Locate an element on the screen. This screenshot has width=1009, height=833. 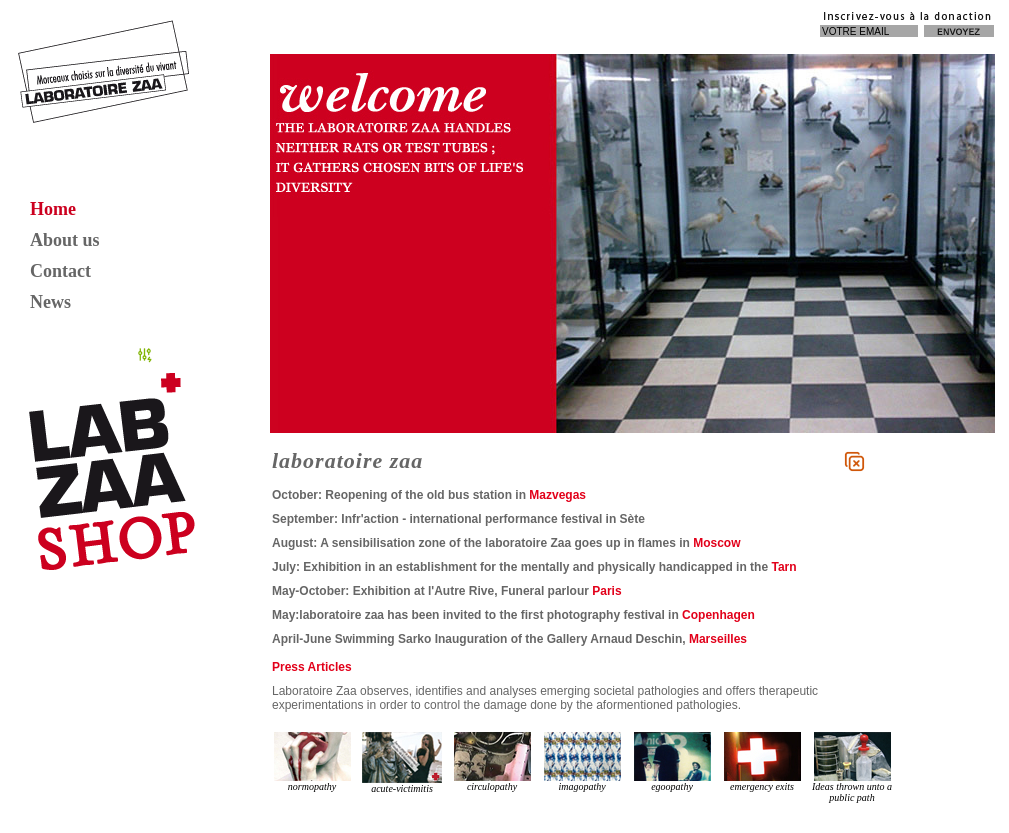
quick settings with power optimization is located at coordinates (144, 354).